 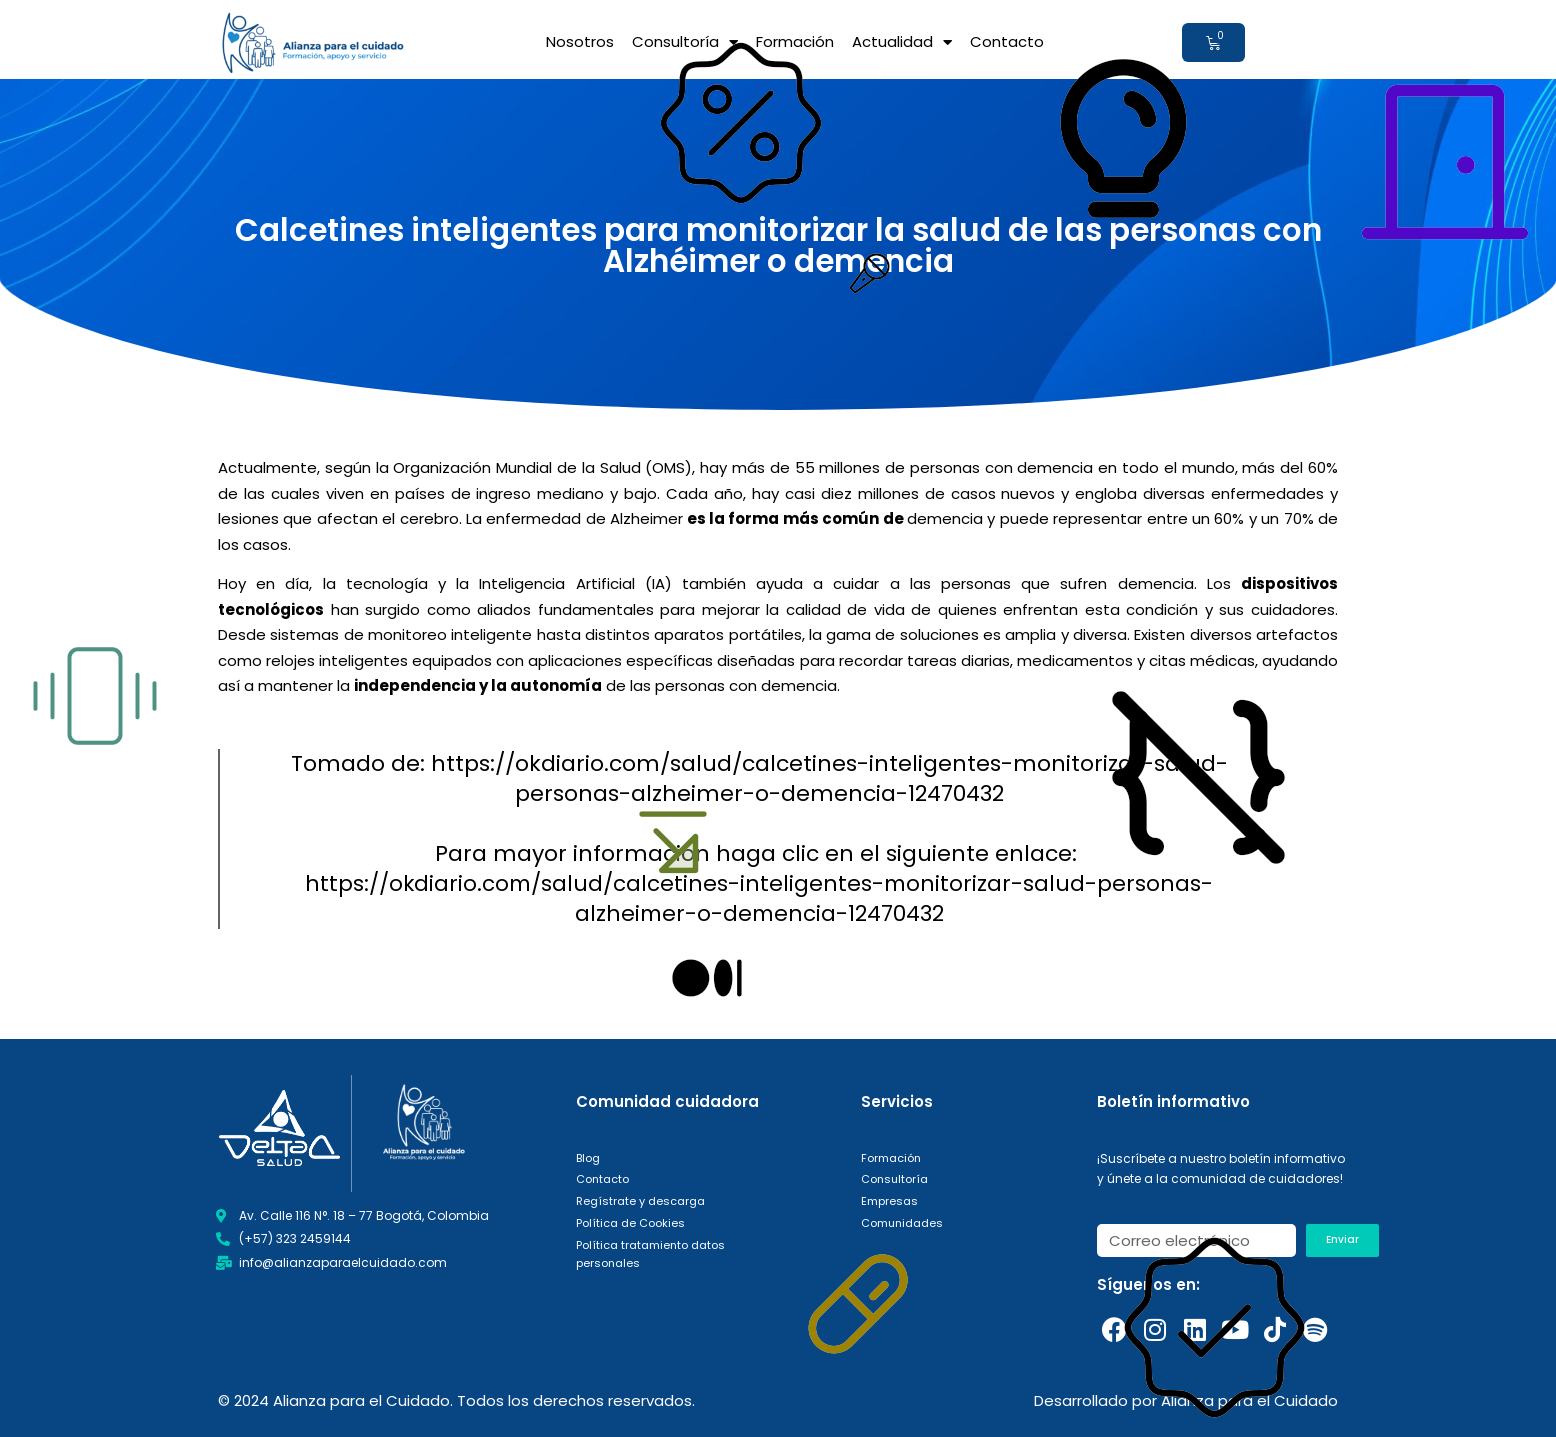 I want to click on indicates verified or authenticated status, so click(x=1214, y=1327).